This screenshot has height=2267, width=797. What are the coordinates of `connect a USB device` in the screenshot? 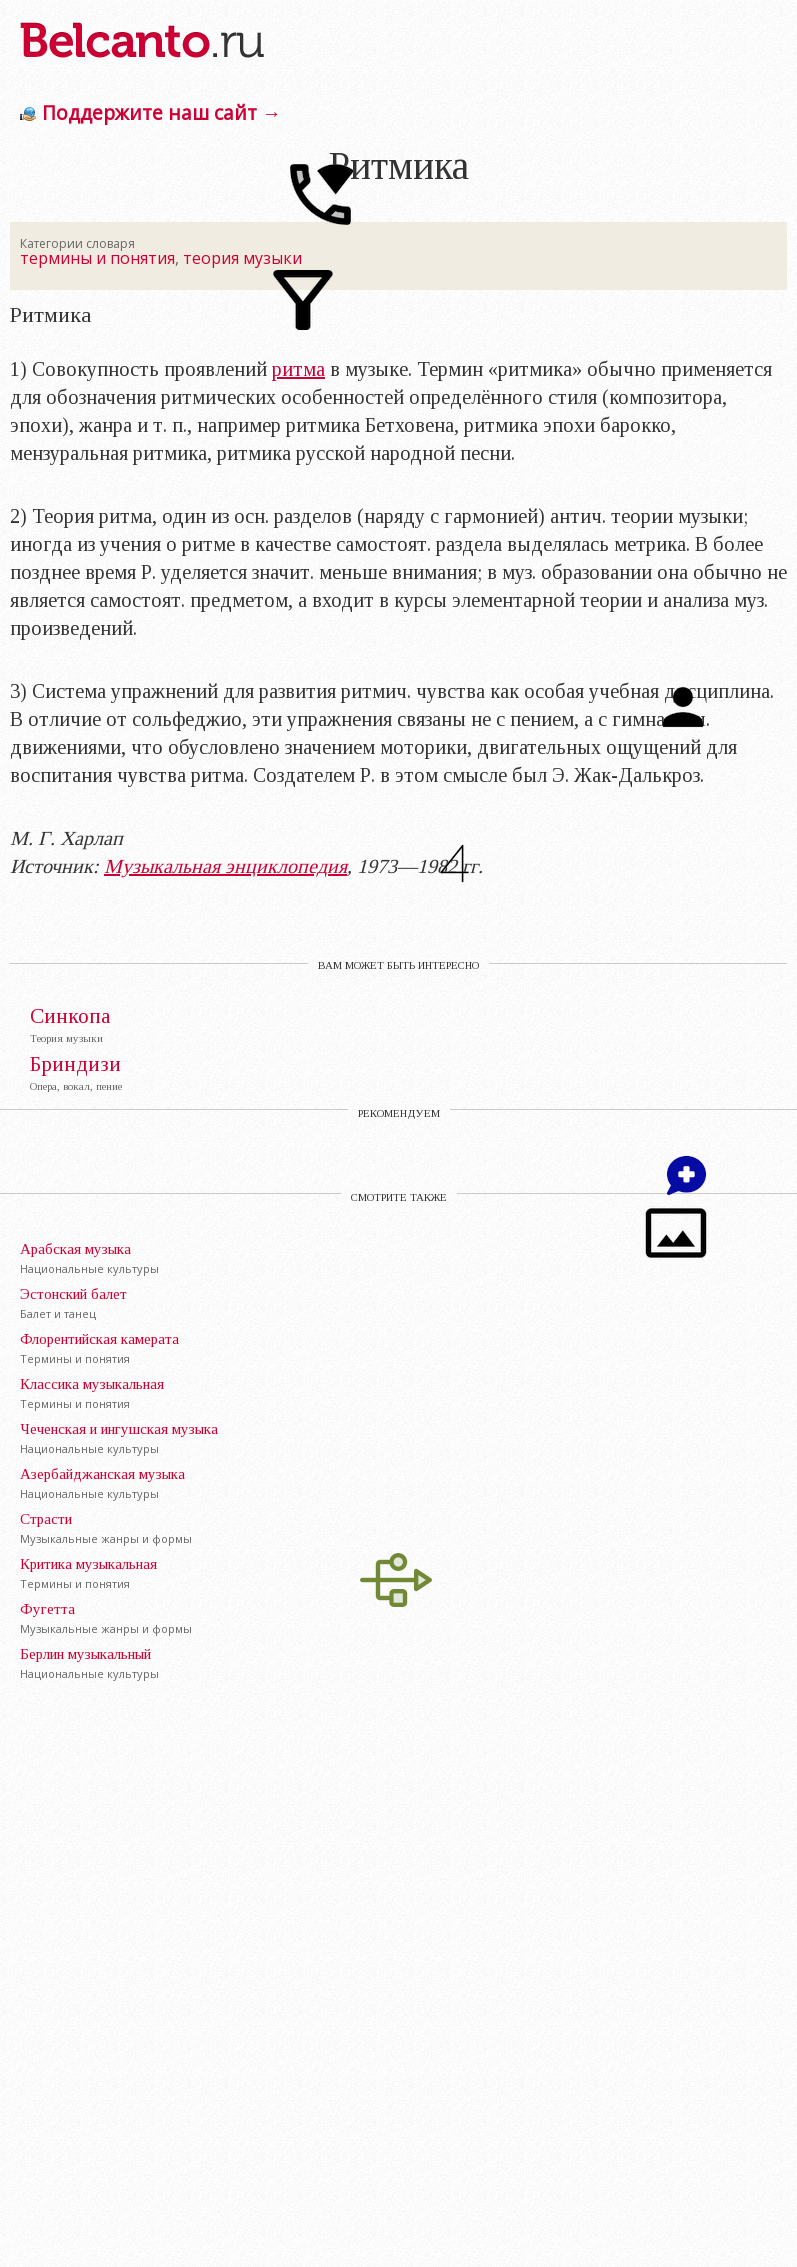 It's located at (396, 1580).